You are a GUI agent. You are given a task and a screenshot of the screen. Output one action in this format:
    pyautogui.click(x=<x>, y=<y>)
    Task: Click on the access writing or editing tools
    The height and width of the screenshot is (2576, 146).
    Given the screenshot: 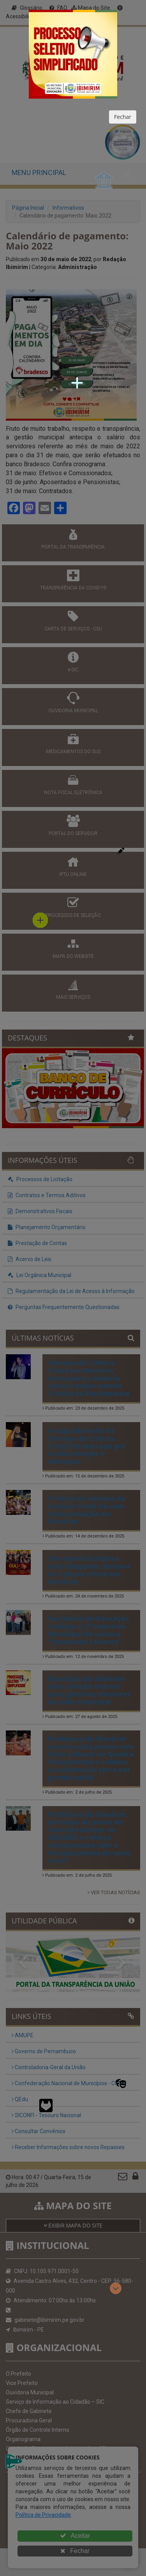 What is the action you would take?
    pyautogui.click(x=112, y=1943)
    